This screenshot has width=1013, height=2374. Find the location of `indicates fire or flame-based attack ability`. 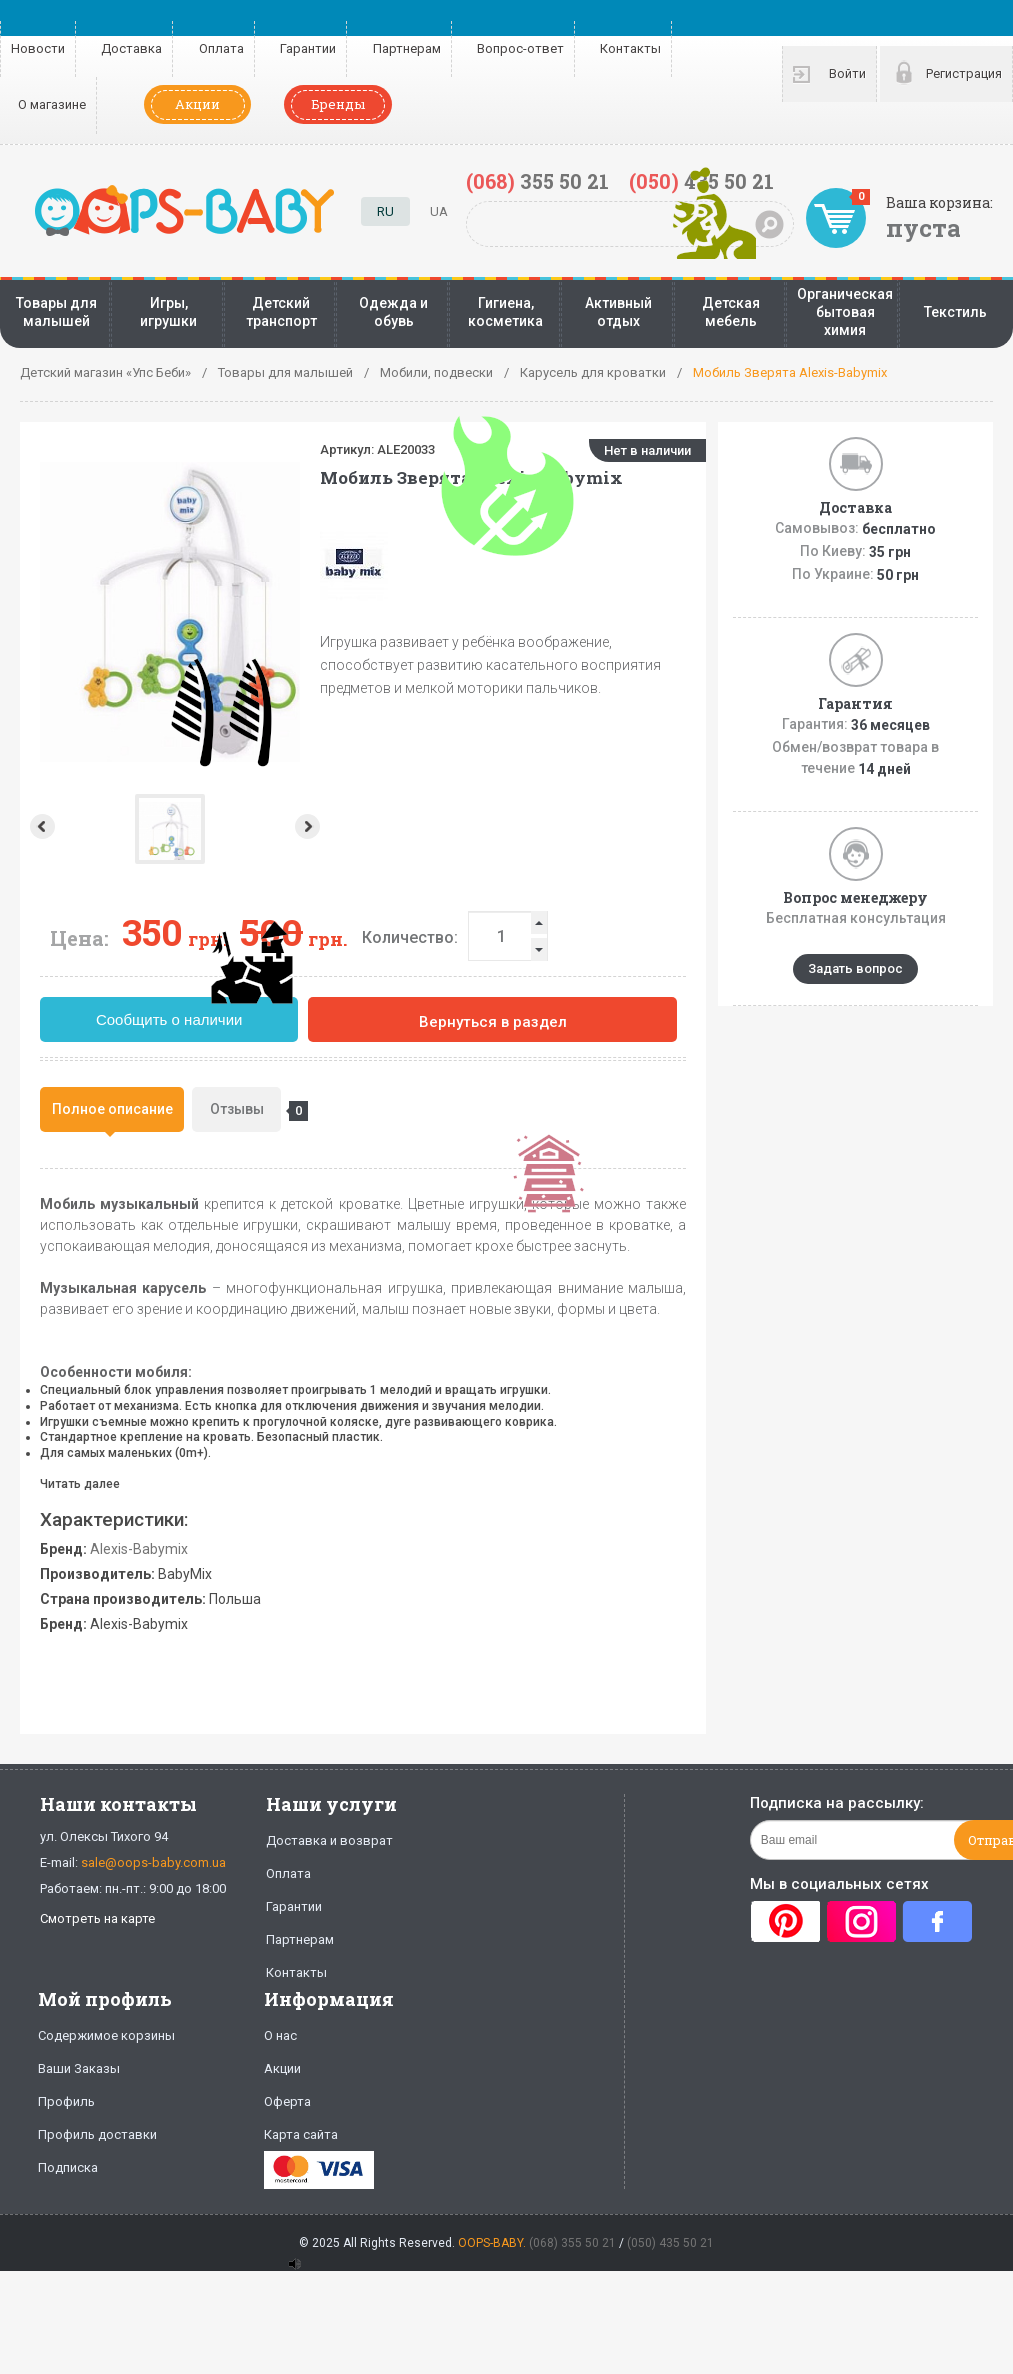

indicates fire or flame-based attack ability is located at coordinates (504, 486).